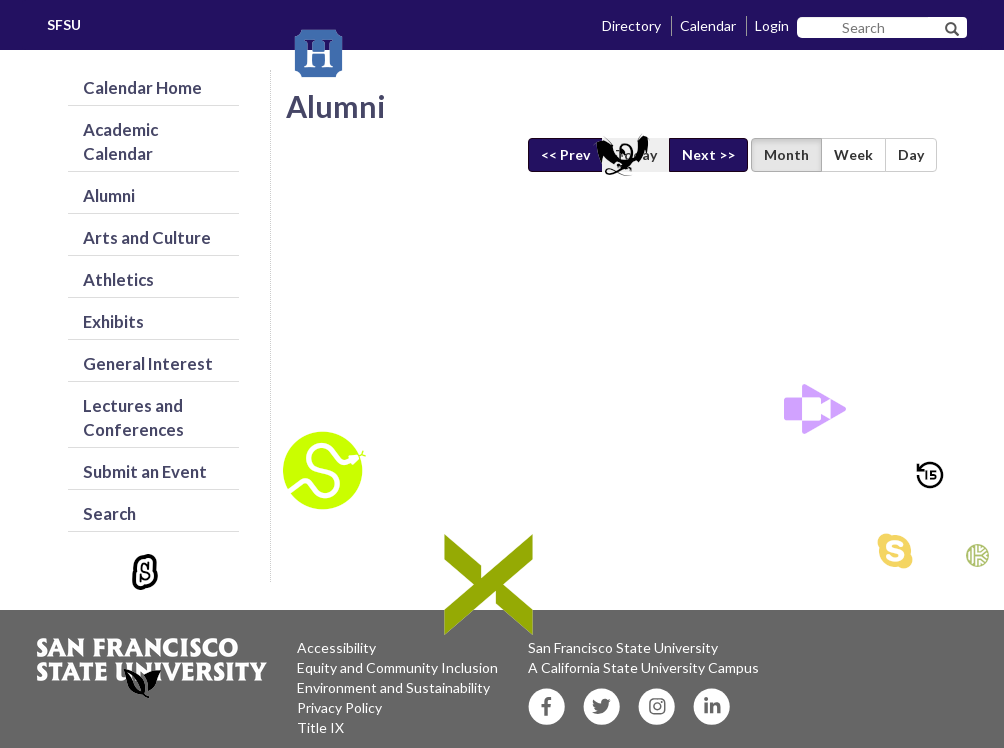 This screenshot has height=748, width=1004. What do you see at coordinates (324, 470) in the screenshot?
I see `scipy python library logo` at bounding box center [324, 470].